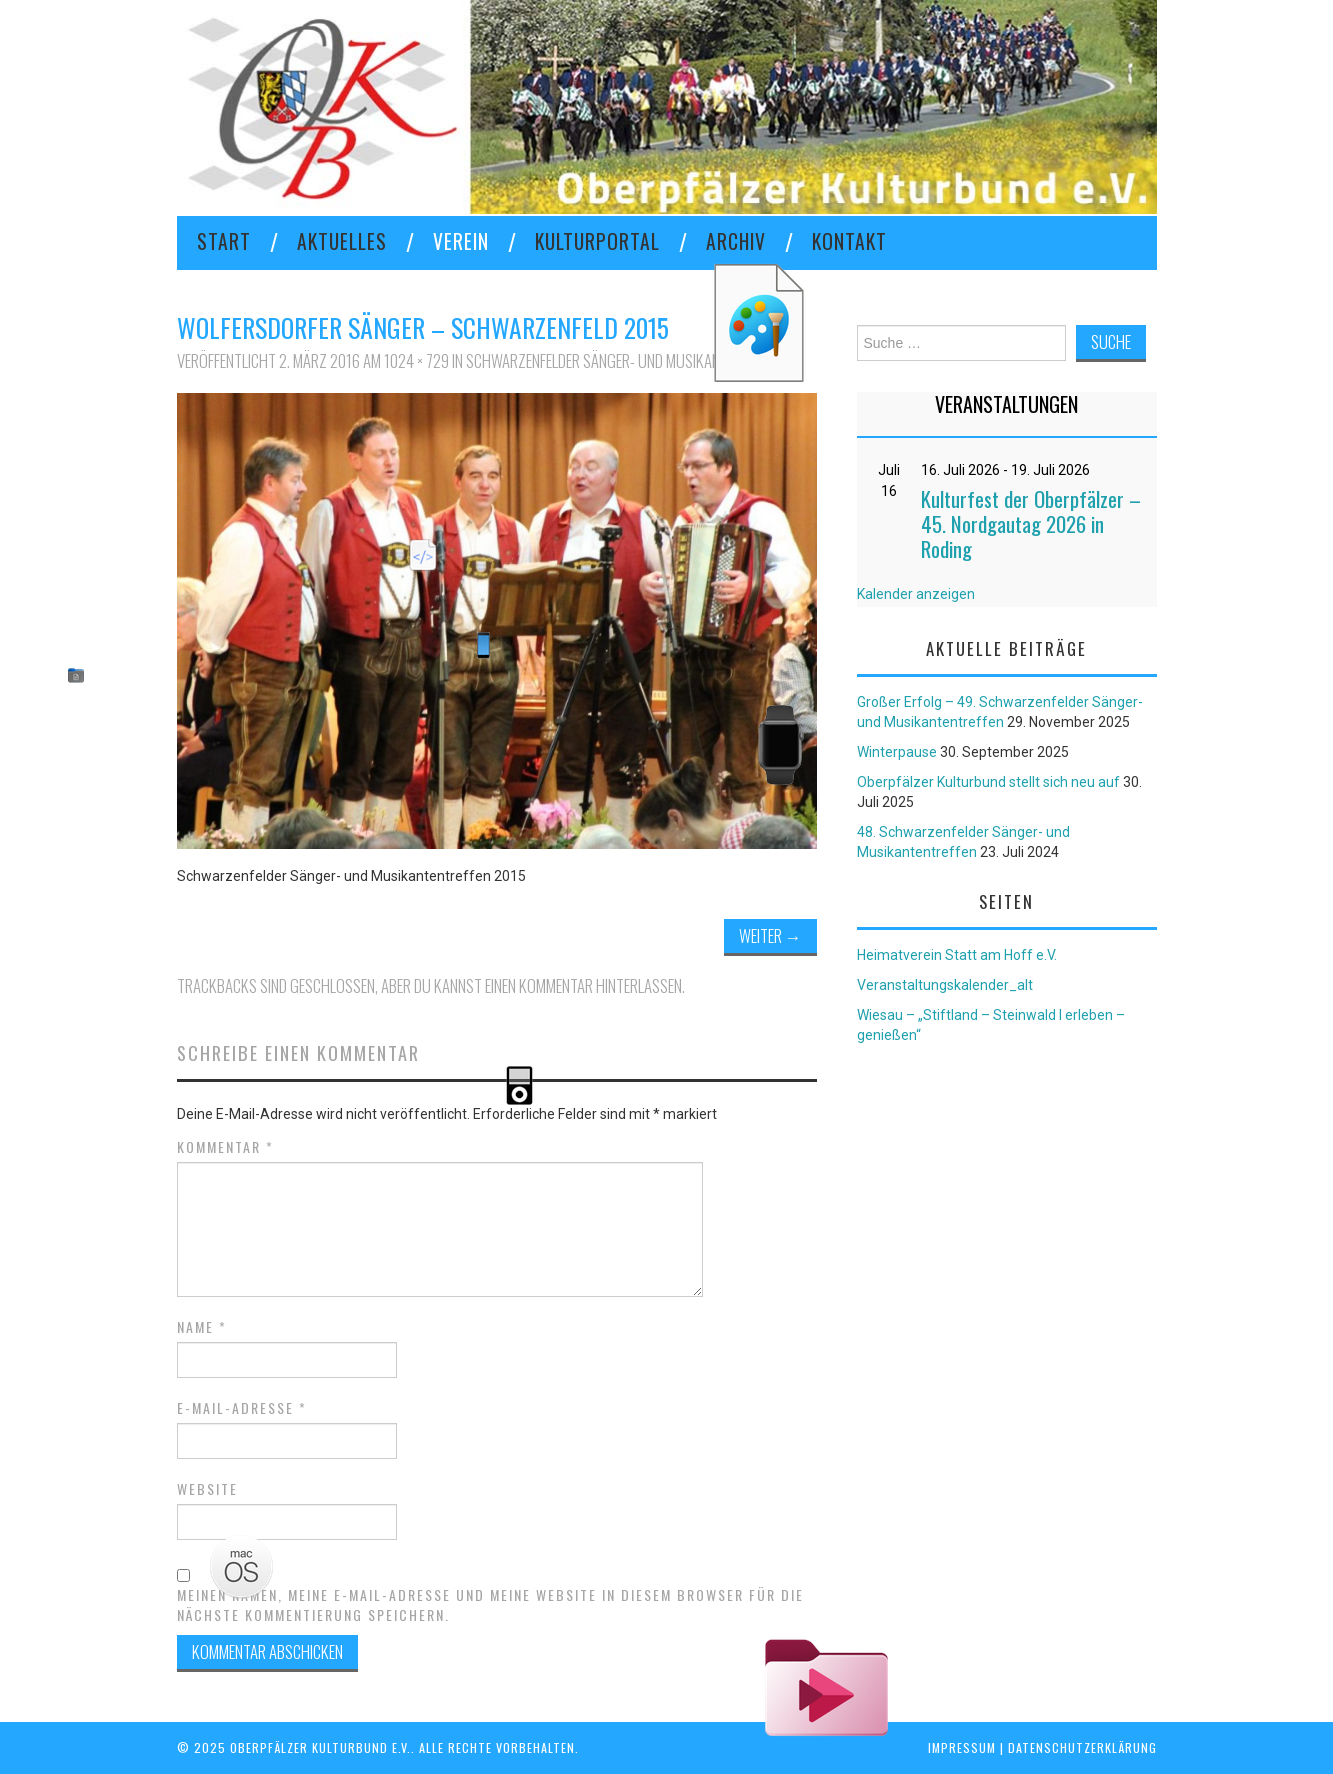 The width and height of the screenshot is (1333, 1774). I want to click on access connected iPod Classic device, so click(519, 1085).